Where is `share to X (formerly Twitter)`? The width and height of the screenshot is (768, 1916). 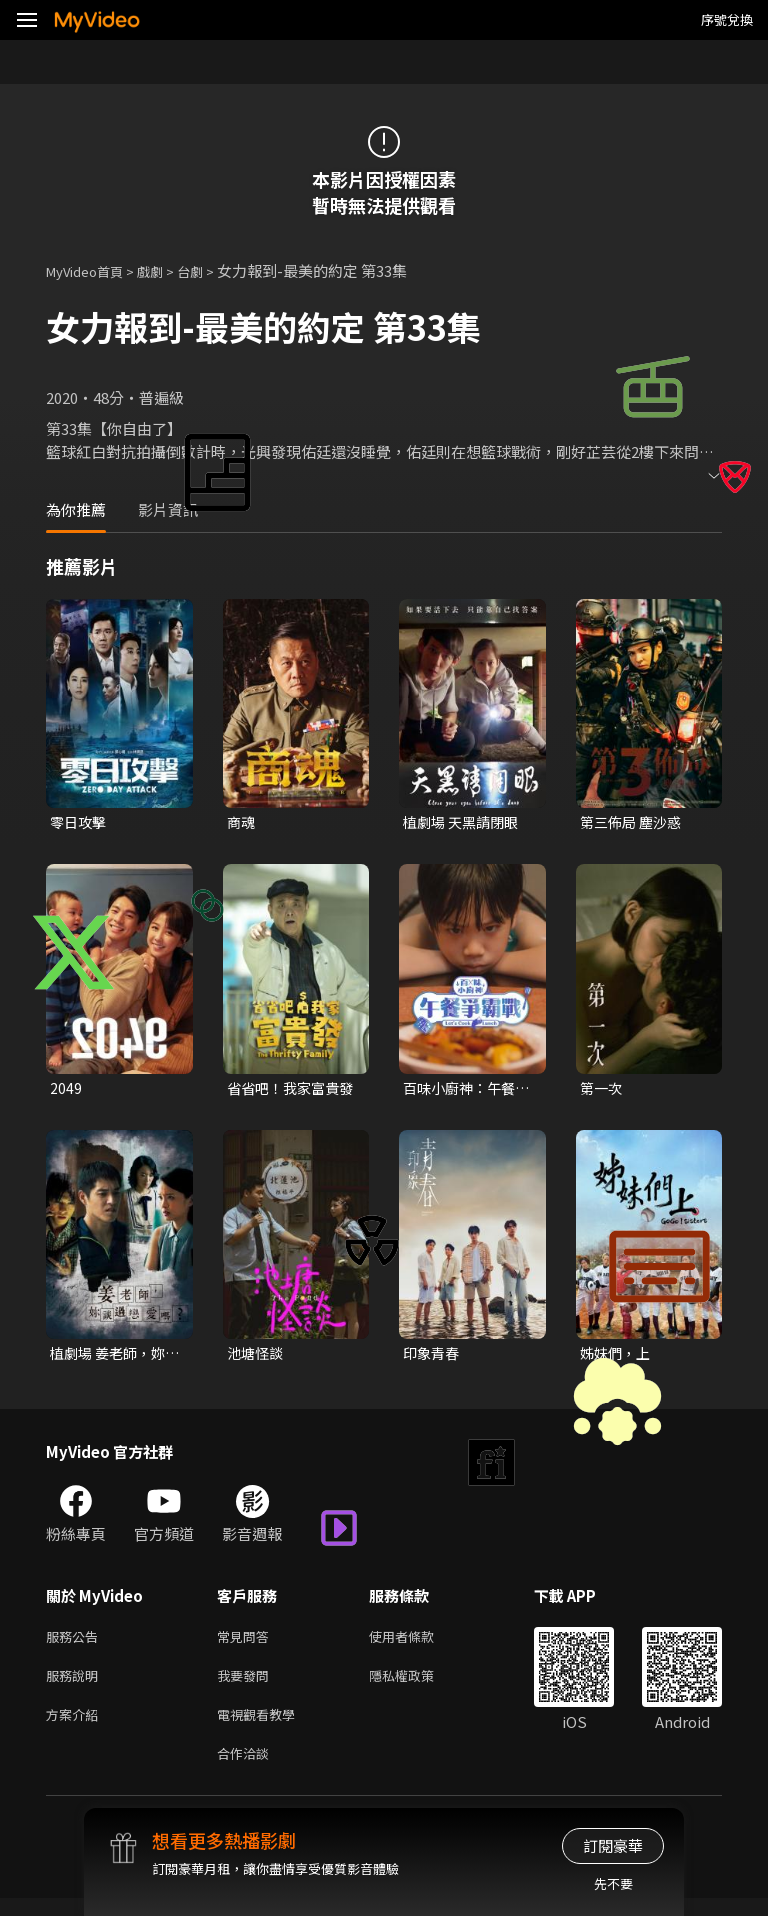 share to X (formerly Twitter) is located at coordinates (73, 952).